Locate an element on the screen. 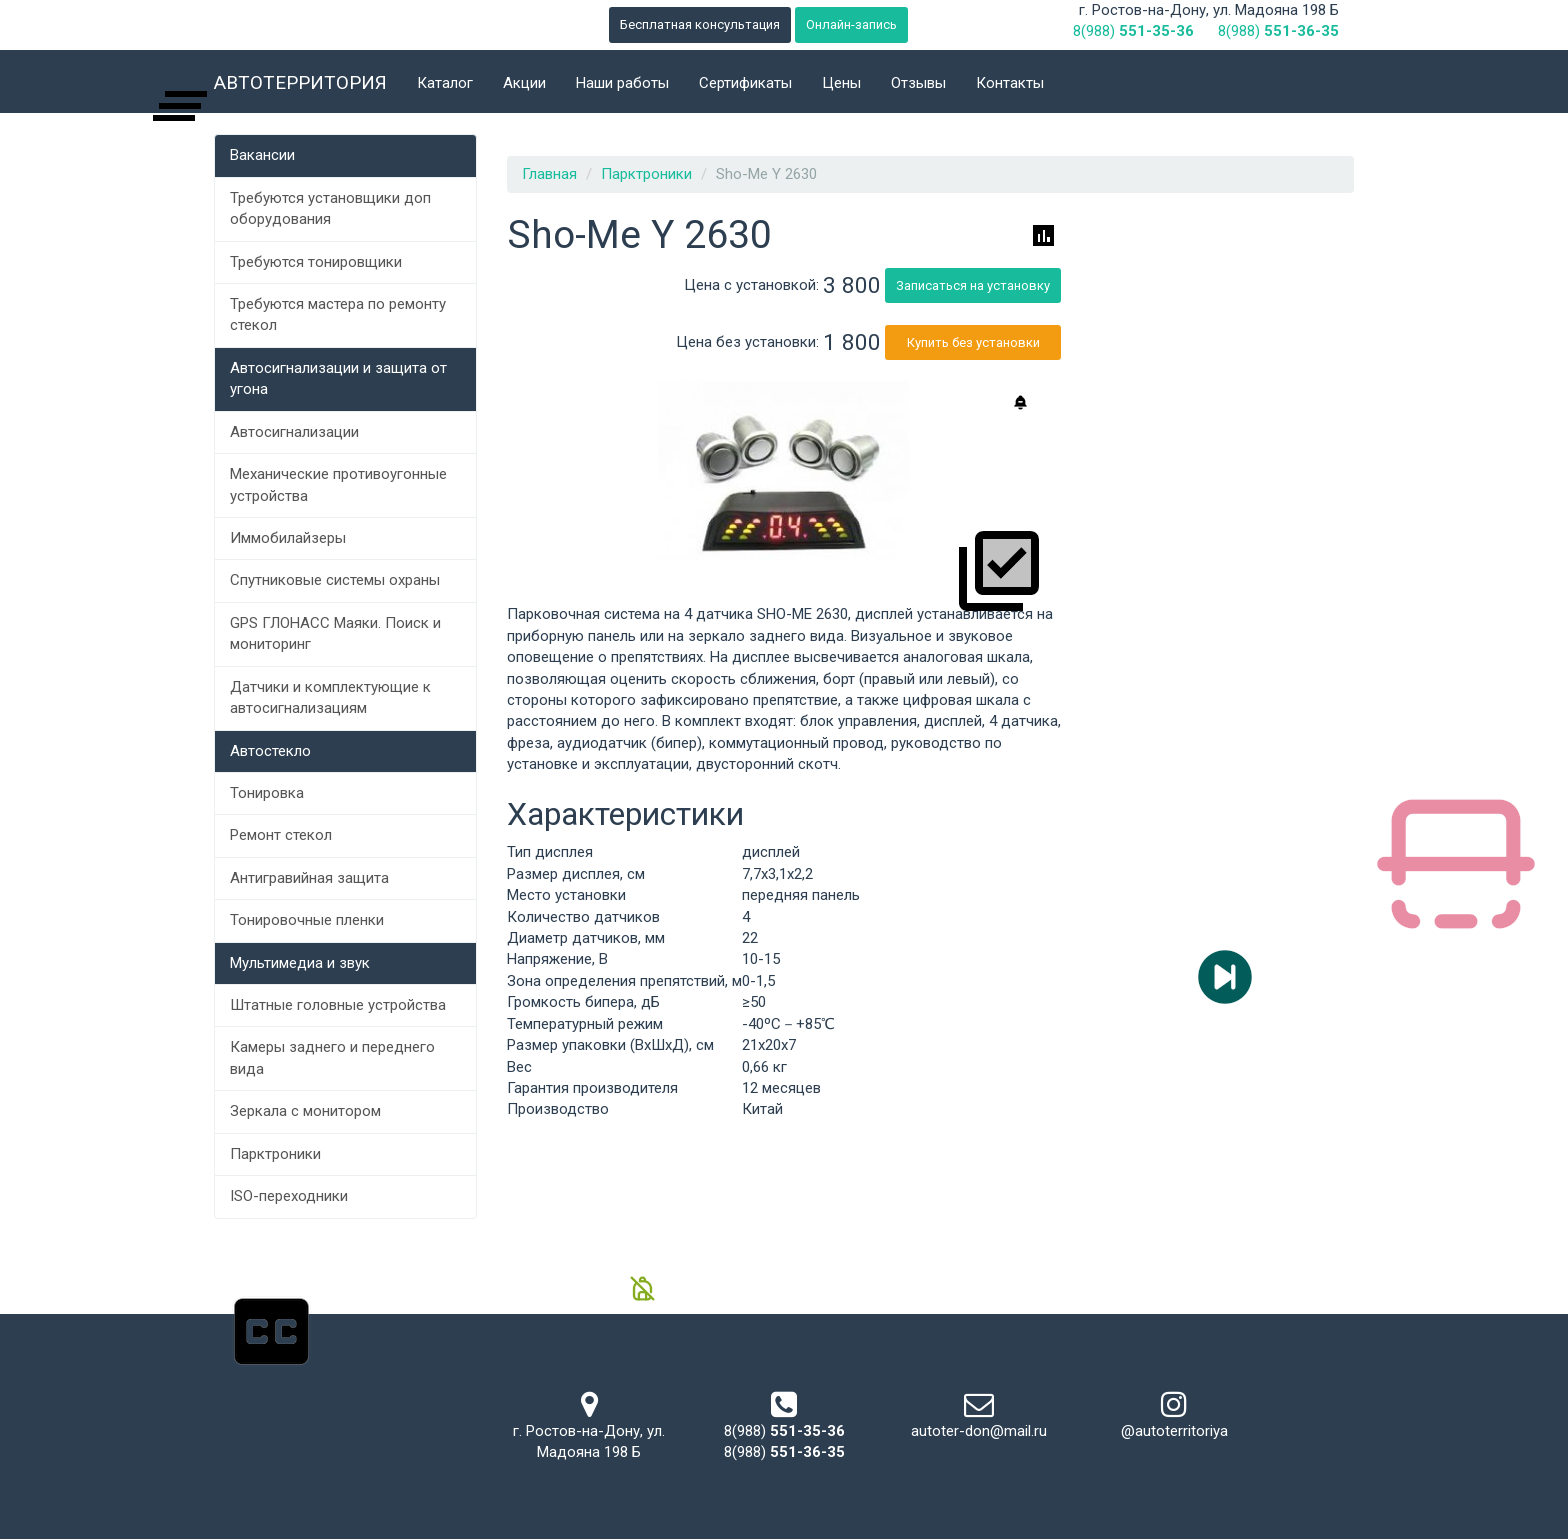 This screenshot has width=1568, height=1539. toggle closed captions on video is located at coordinates (271, 1331).